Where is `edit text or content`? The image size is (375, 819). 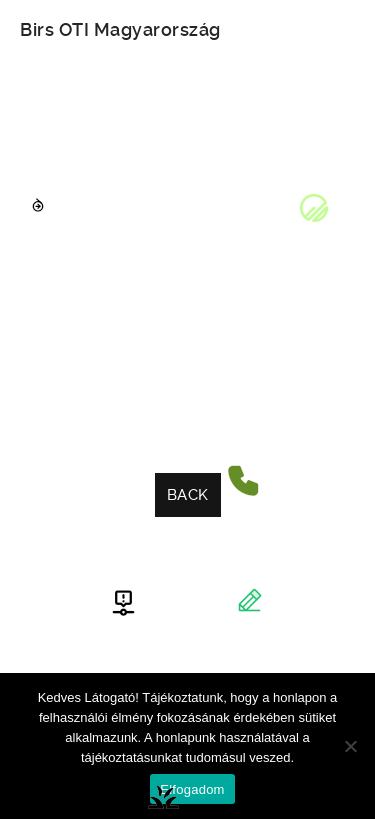
edit text or content is located at coordinates (249, 600).